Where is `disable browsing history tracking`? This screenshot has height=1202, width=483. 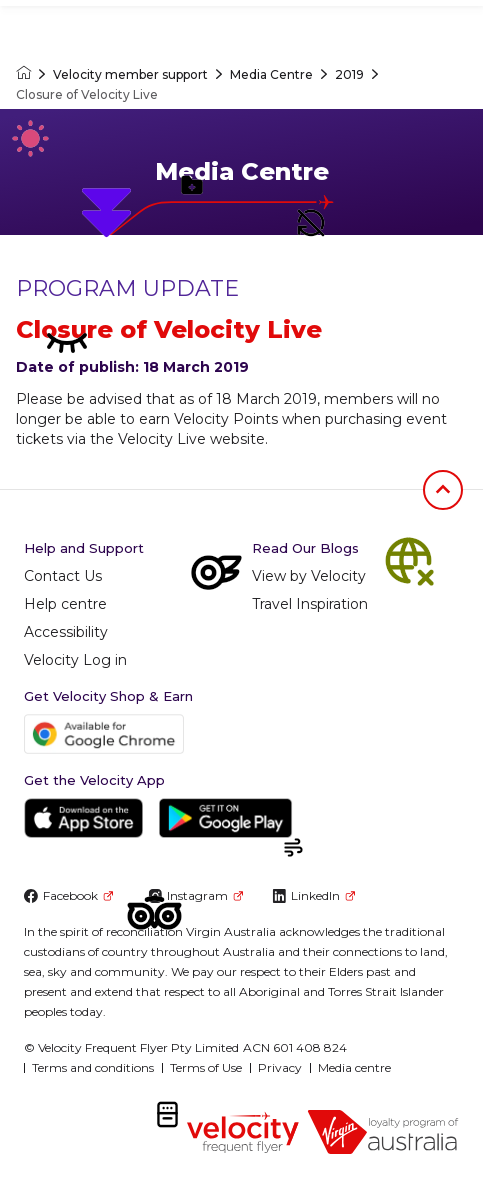 disable browsing history tracking is located at coordinates (311, 223).